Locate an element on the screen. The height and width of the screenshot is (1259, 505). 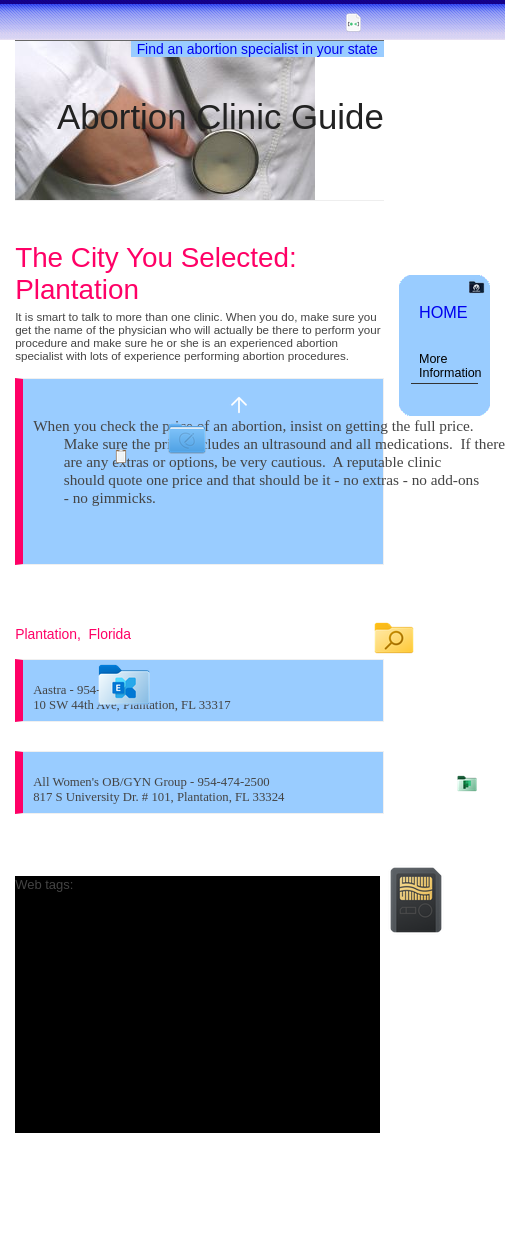
open your art and design files folder is located at coordinates (187, 438).